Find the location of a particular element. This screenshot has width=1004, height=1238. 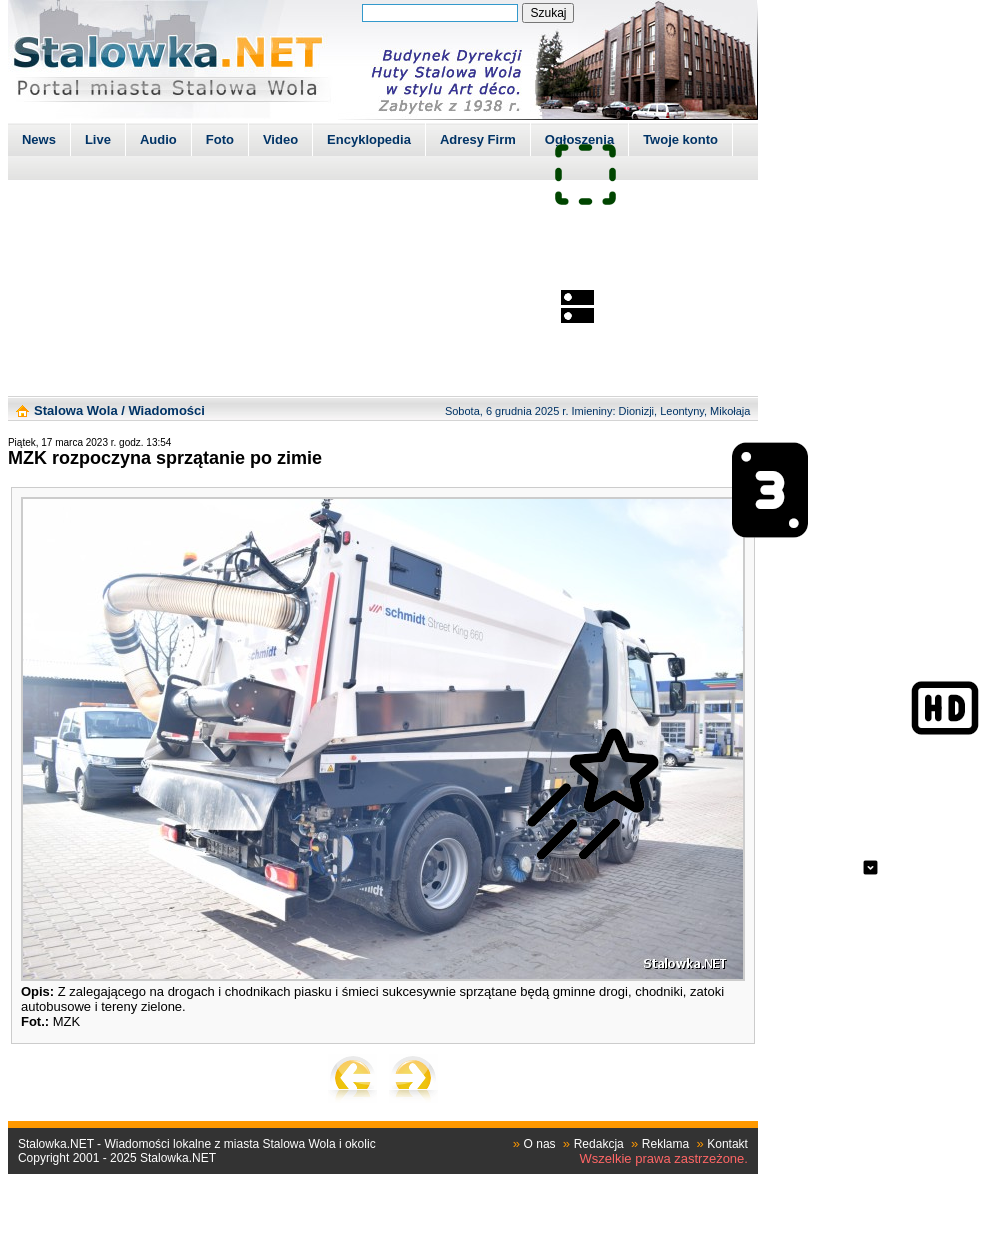

represents the 3 card in a card game is located at coordinates (770, 490).